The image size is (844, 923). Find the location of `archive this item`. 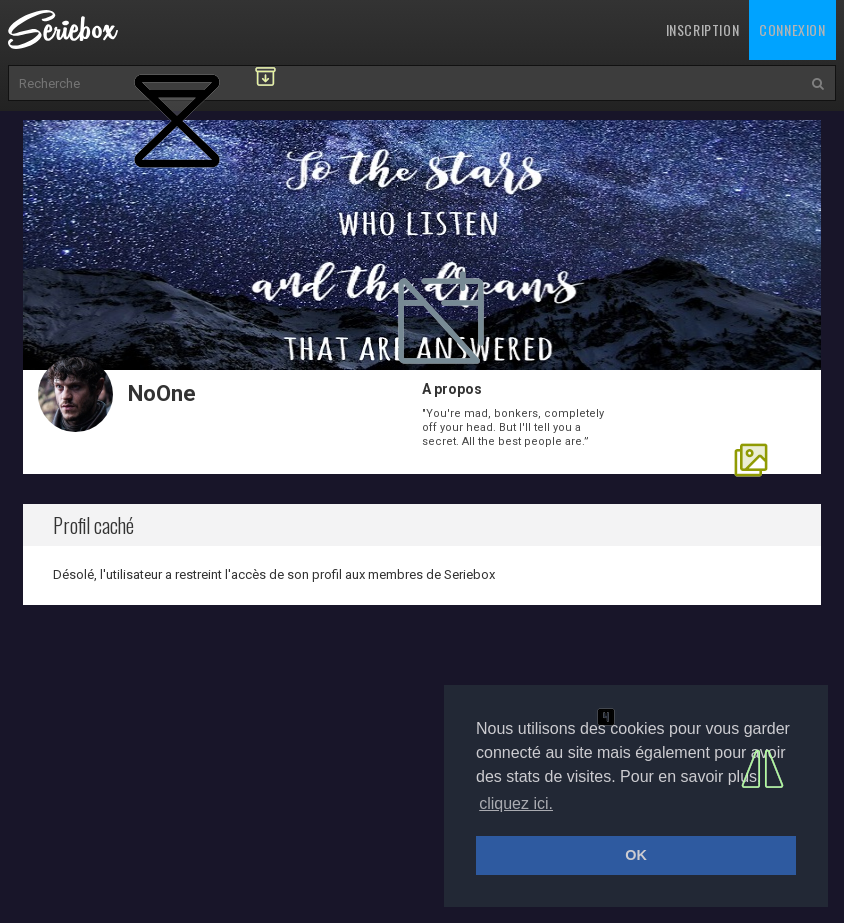

archive this item is located at coordinates (265, 76).